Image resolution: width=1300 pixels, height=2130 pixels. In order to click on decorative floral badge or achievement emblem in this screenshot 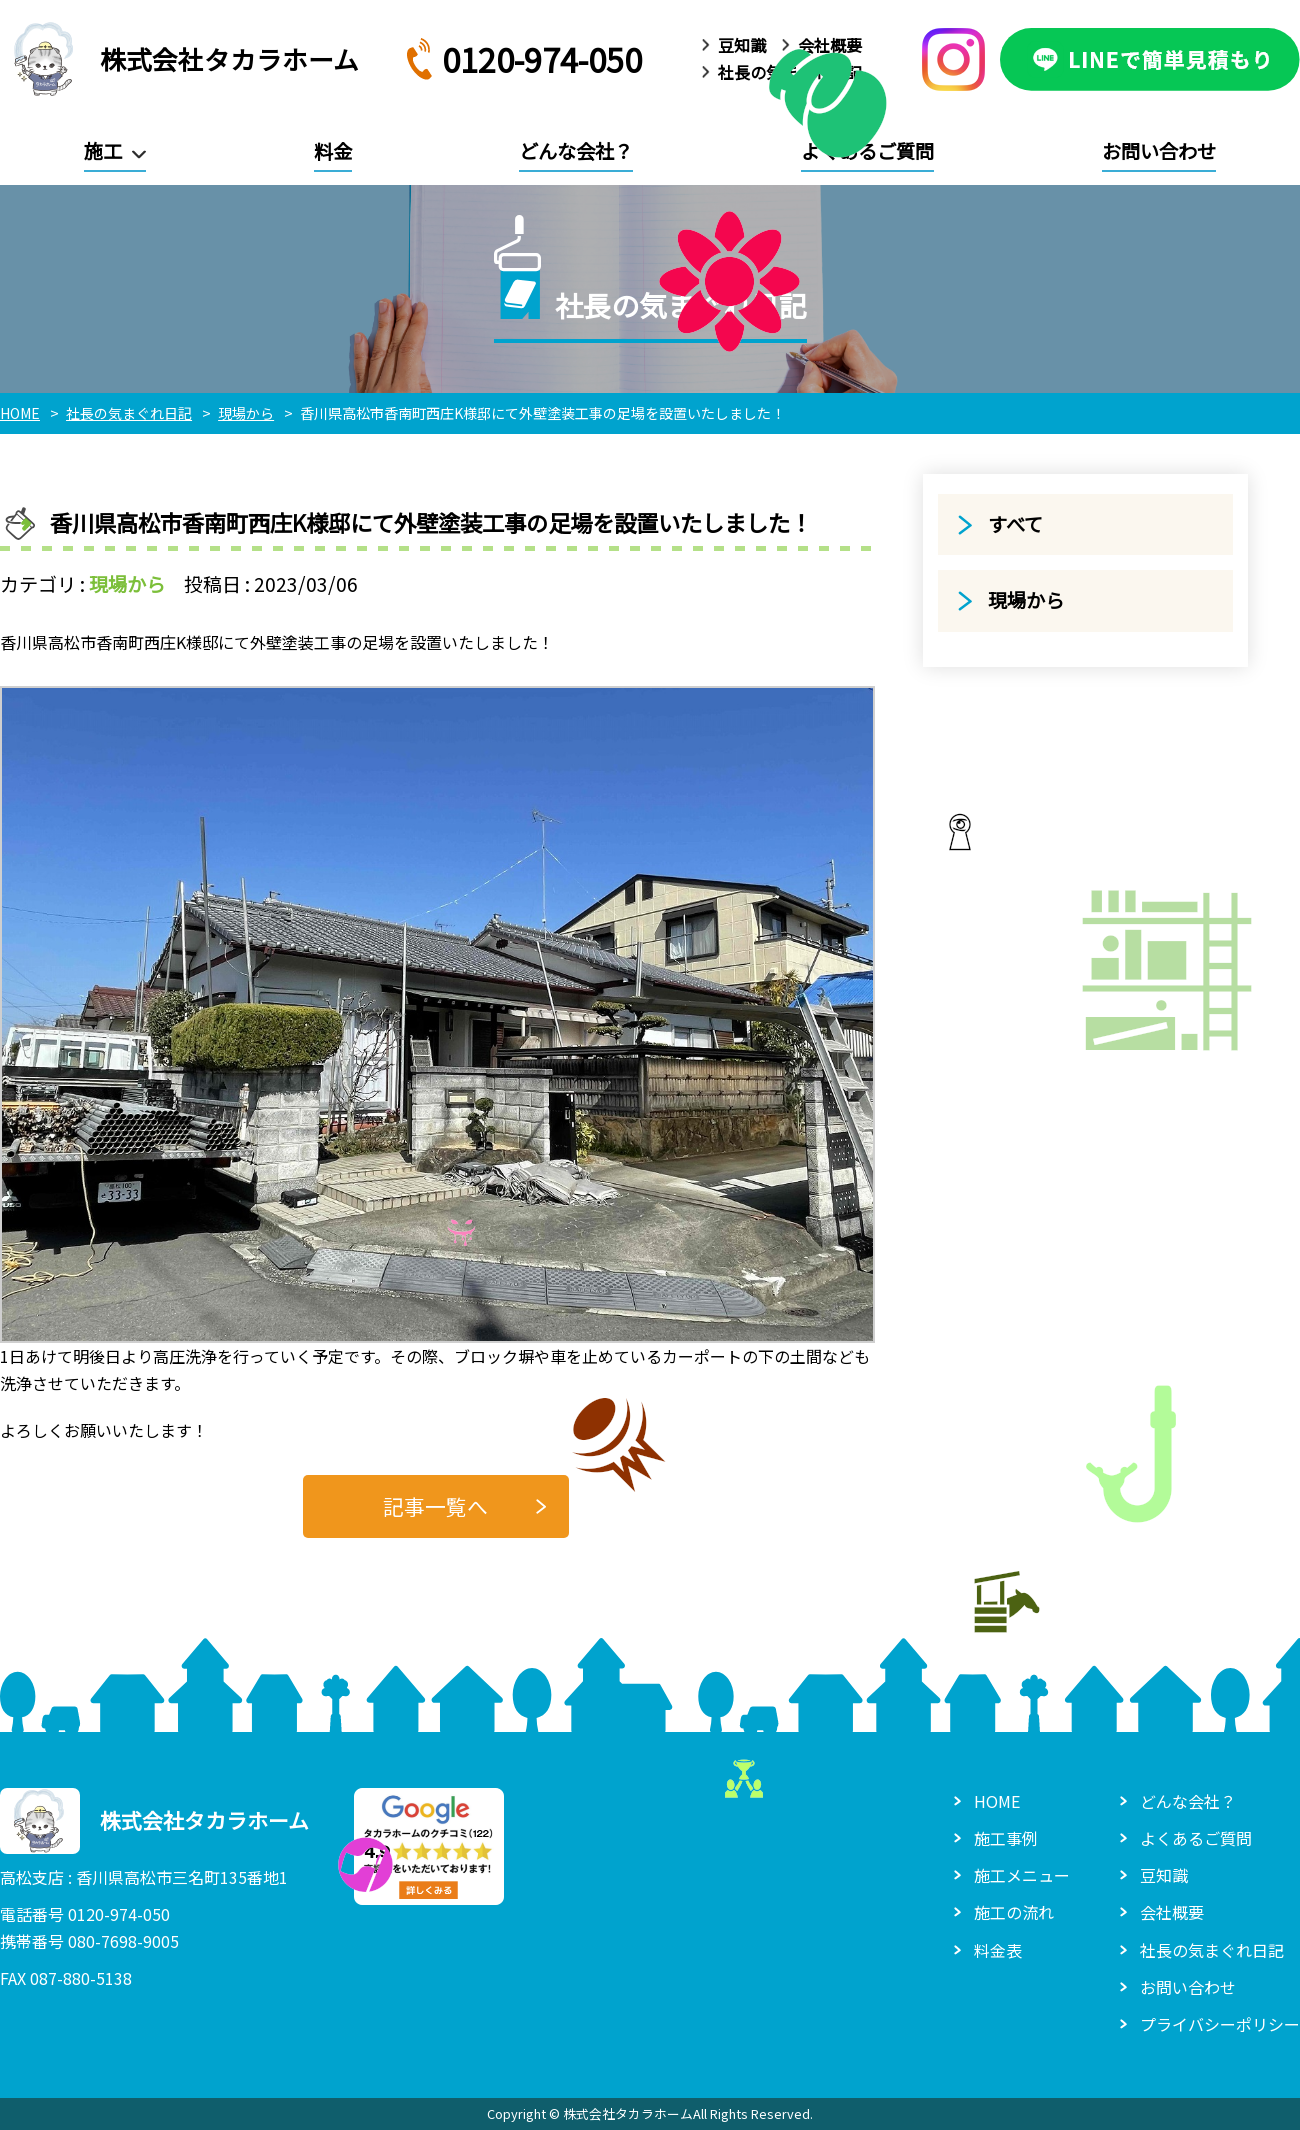, I will do `click(729, 281)`.